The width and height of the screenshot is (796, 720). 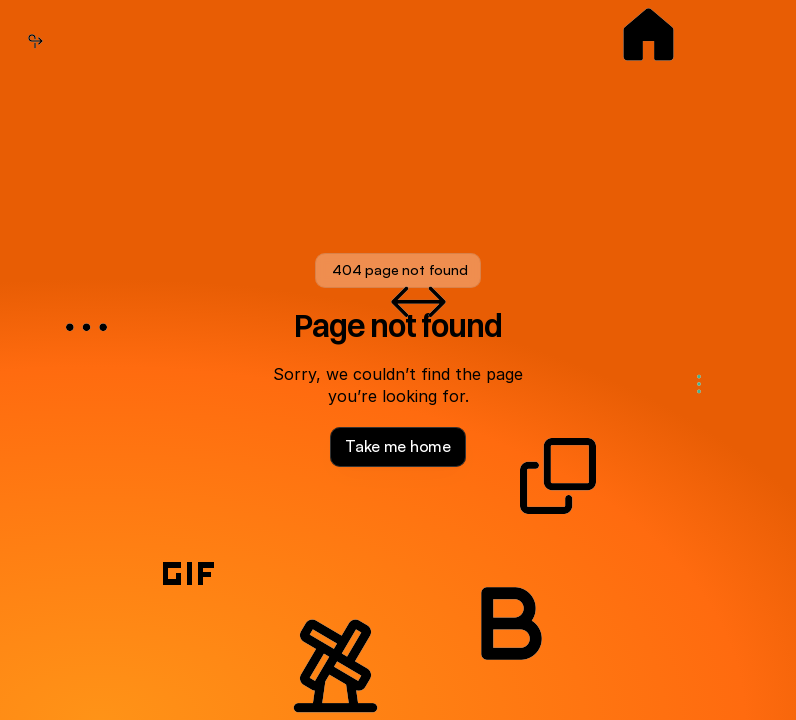 I want to click on redo or repeat the last action, so click(x=35, y=41).